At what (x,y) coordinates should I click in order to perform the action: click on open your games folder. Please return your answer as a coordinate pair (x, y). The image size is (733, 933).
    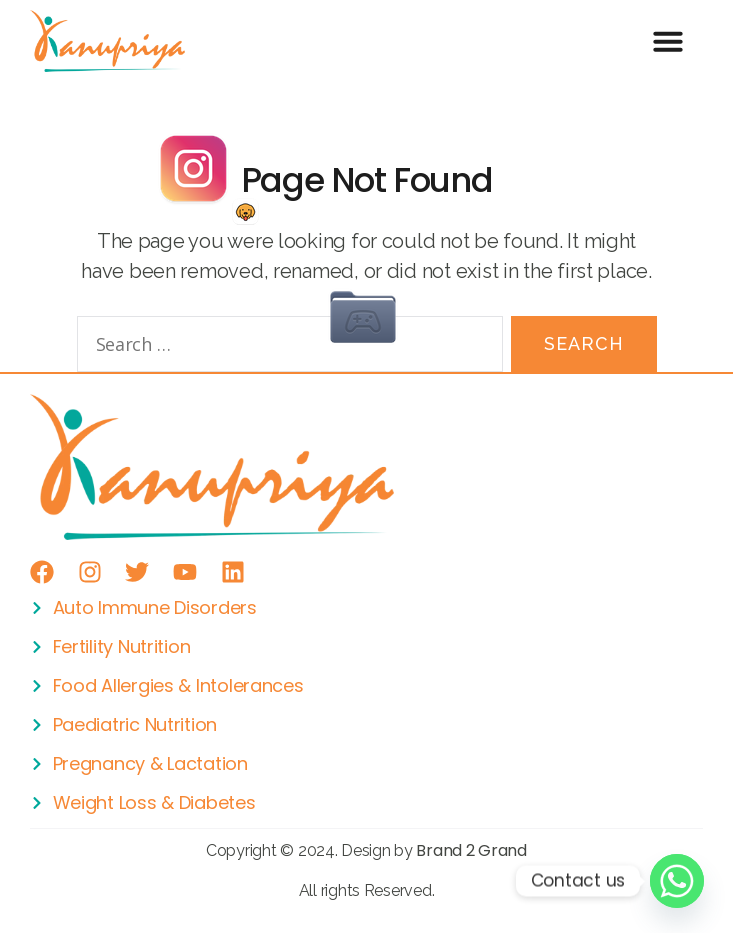
    Looking at the image, I should click on (363, 317).